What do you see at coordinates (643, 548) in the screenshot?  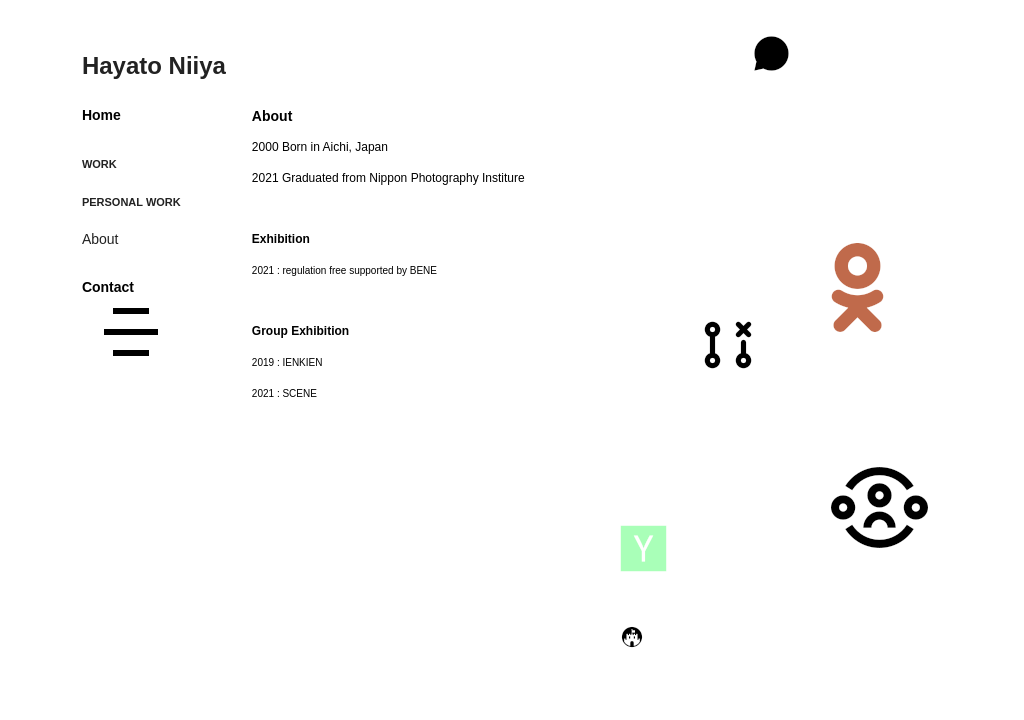 I see `open hacker news` at bounding box center [643, 548].